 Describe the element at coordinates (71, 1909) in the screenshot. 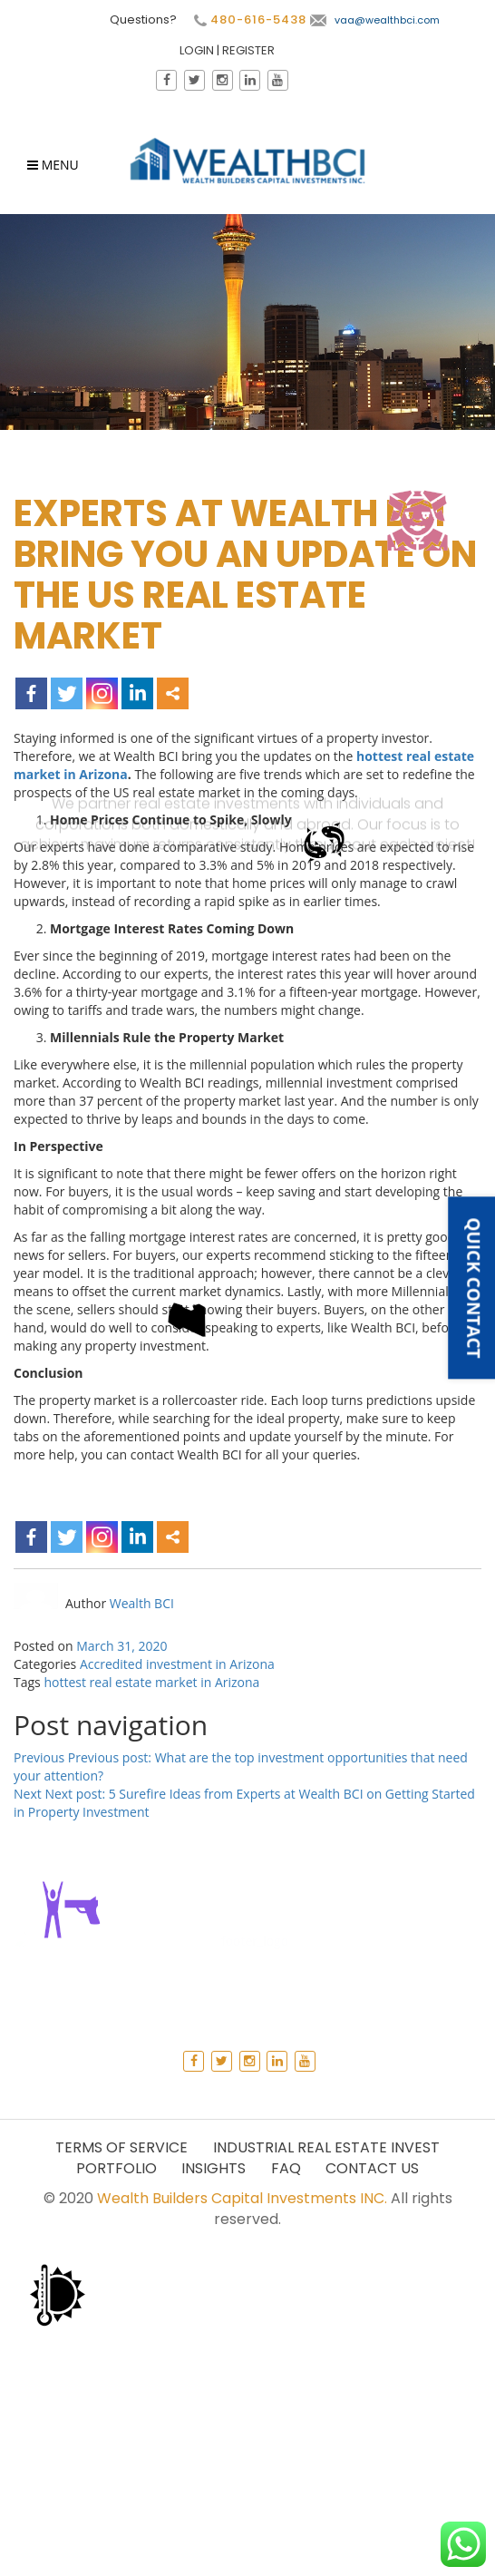

I see `indicates arrest or surrender scenario in a game` at that location.